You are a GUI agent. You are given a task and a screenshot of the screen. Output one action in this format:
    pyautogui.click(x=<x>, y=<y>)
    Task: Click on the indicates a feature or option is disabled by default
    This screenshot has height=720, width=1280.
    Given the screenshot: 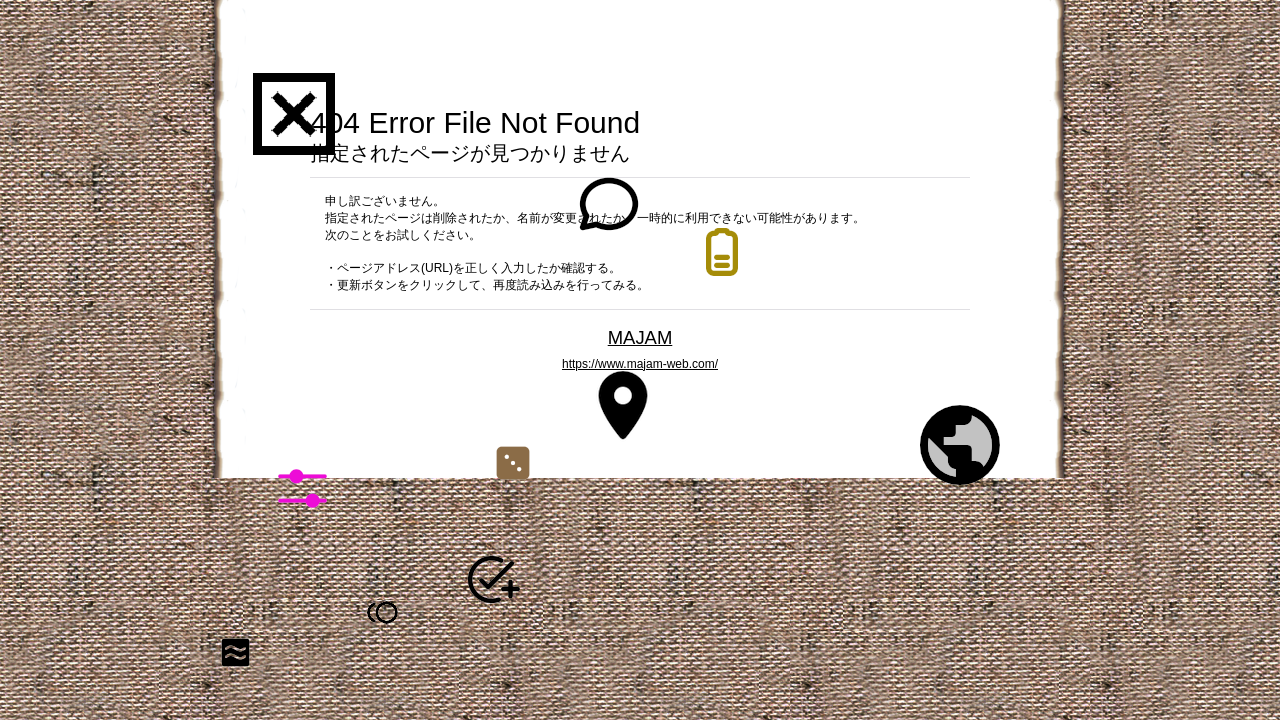 What is the action you would take?
    pyautogui.click(x=294, y=114)
    